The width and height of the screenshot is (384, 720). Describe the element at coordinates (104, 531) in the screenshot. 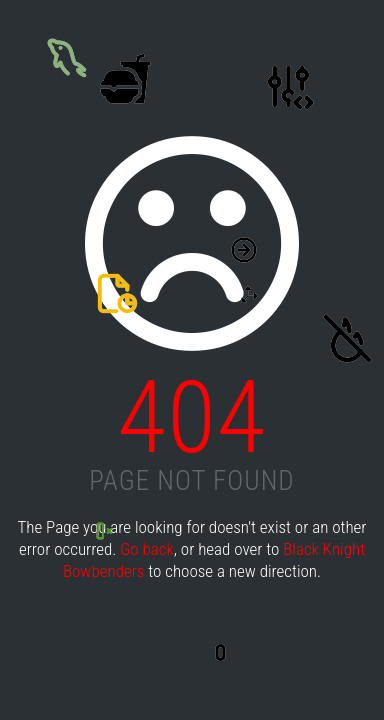

I see `remove a column from a table or layout` at that location.